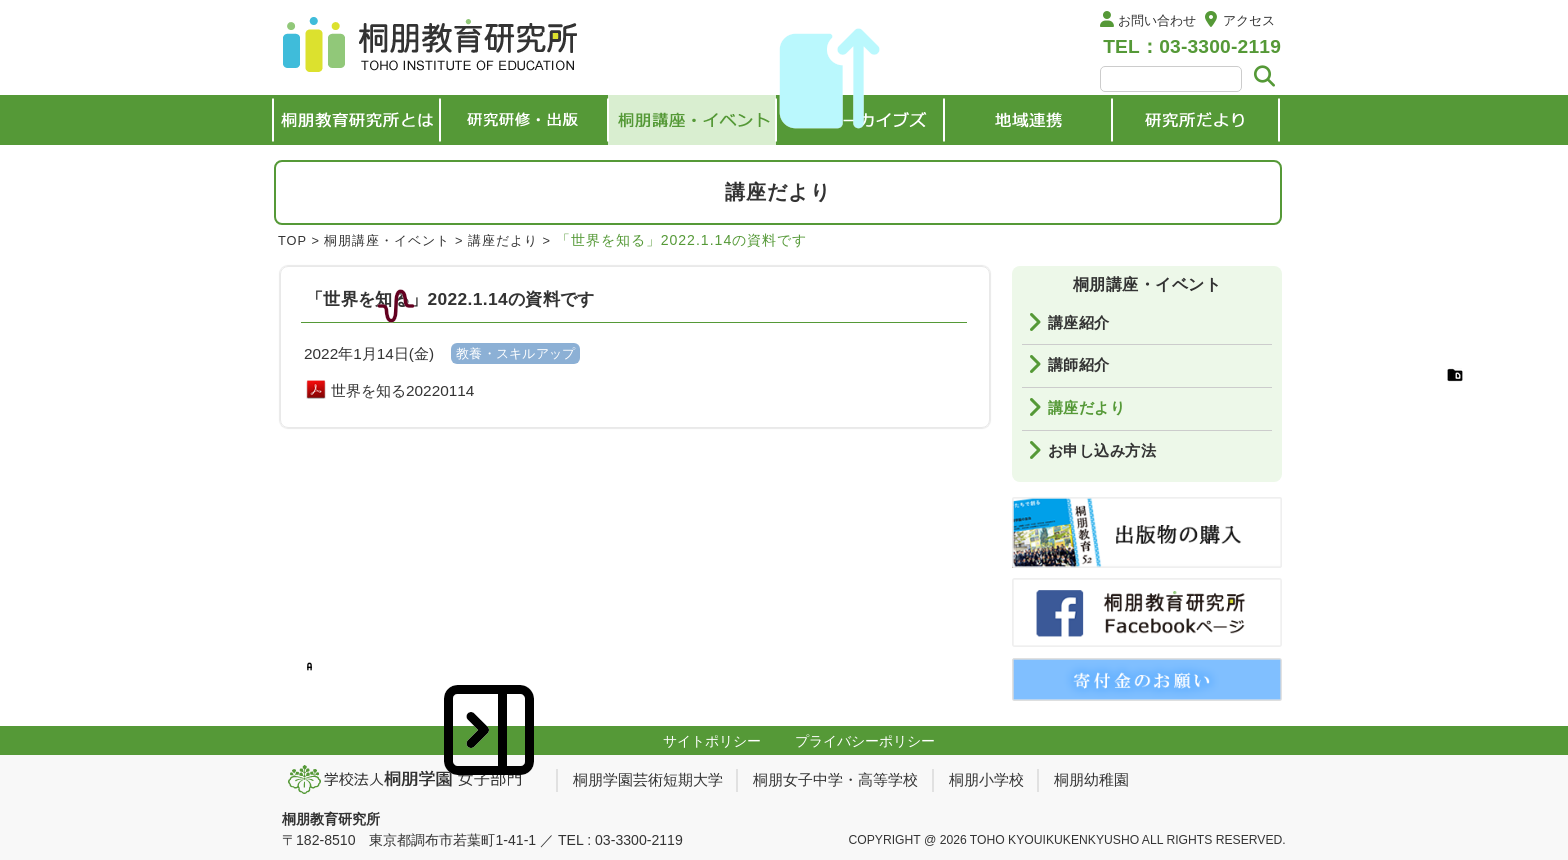  Describe the element at coordinates (489, 730) in the screenshot. I see `close the right side panel` at that location.